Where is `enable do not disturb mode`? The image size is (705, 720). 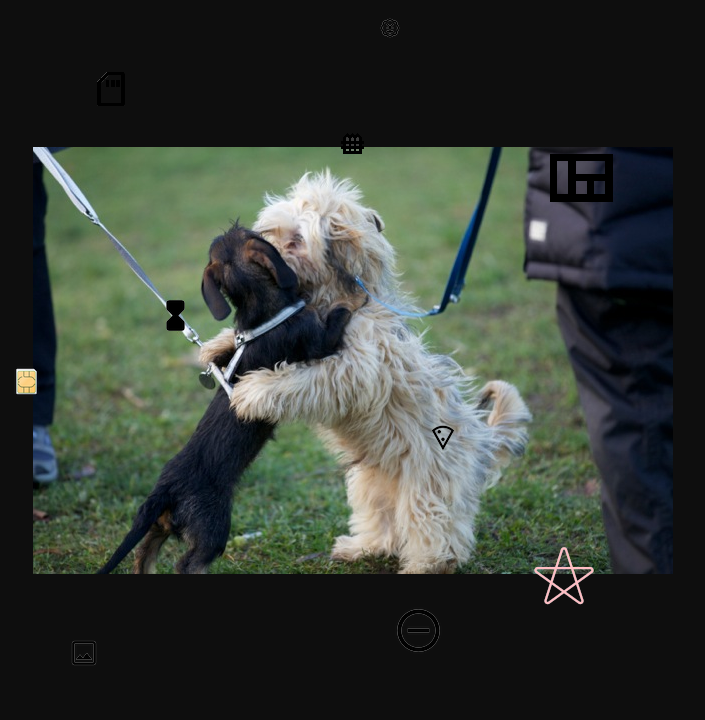 enable do not disturb mode is located at coordinates (418, 630).